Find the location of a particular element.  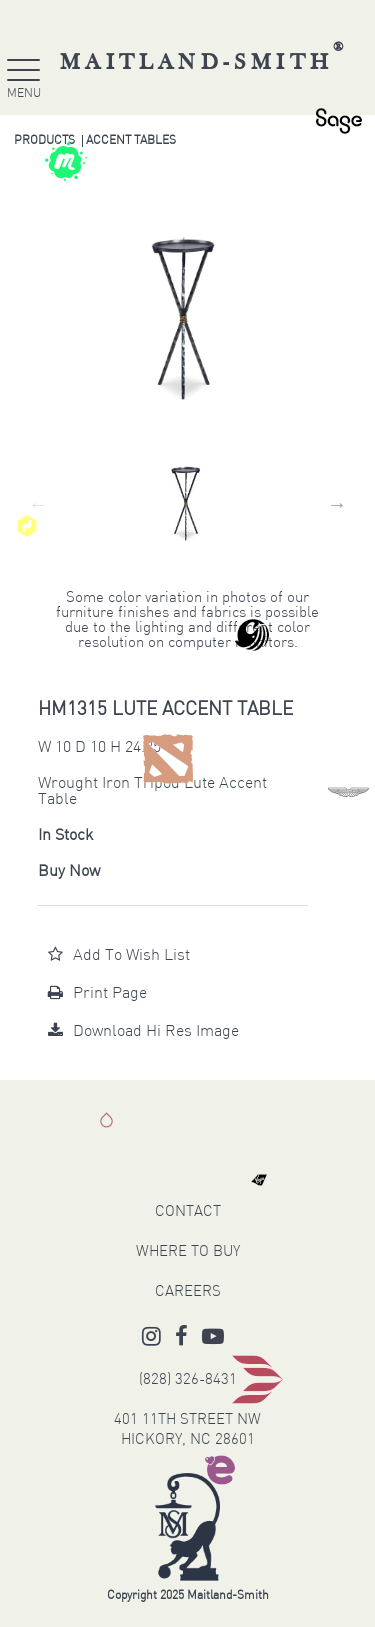

launch Dota 2 game is located at coordinates (168, 759).